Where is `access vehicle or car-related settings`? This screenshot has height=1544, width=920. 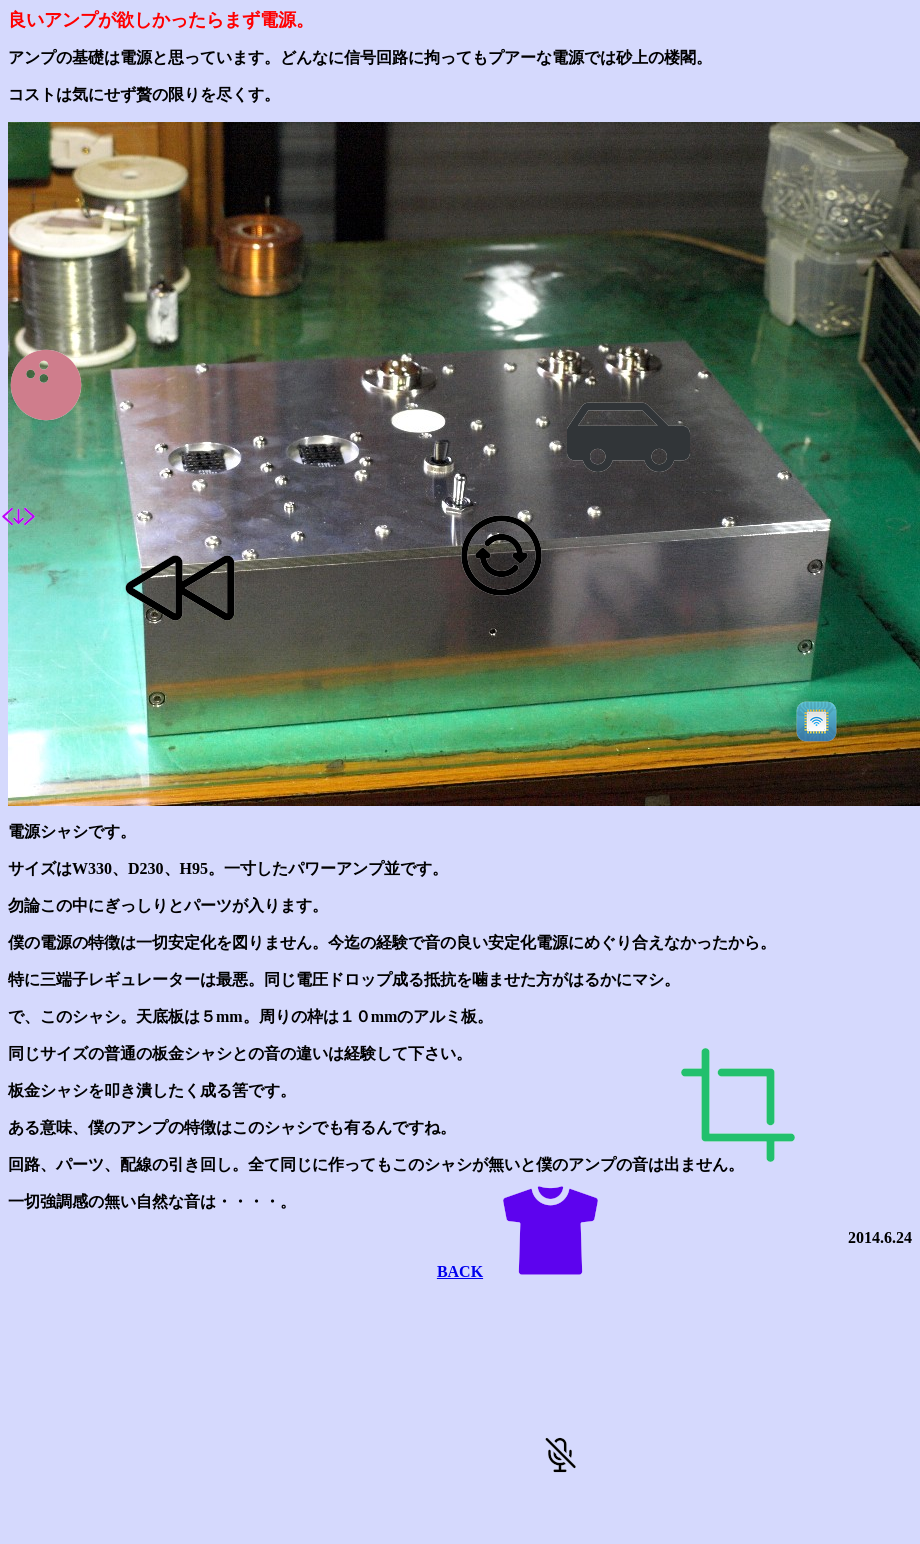 access vehicle or car-related settings is located at coordinates (628, 433).